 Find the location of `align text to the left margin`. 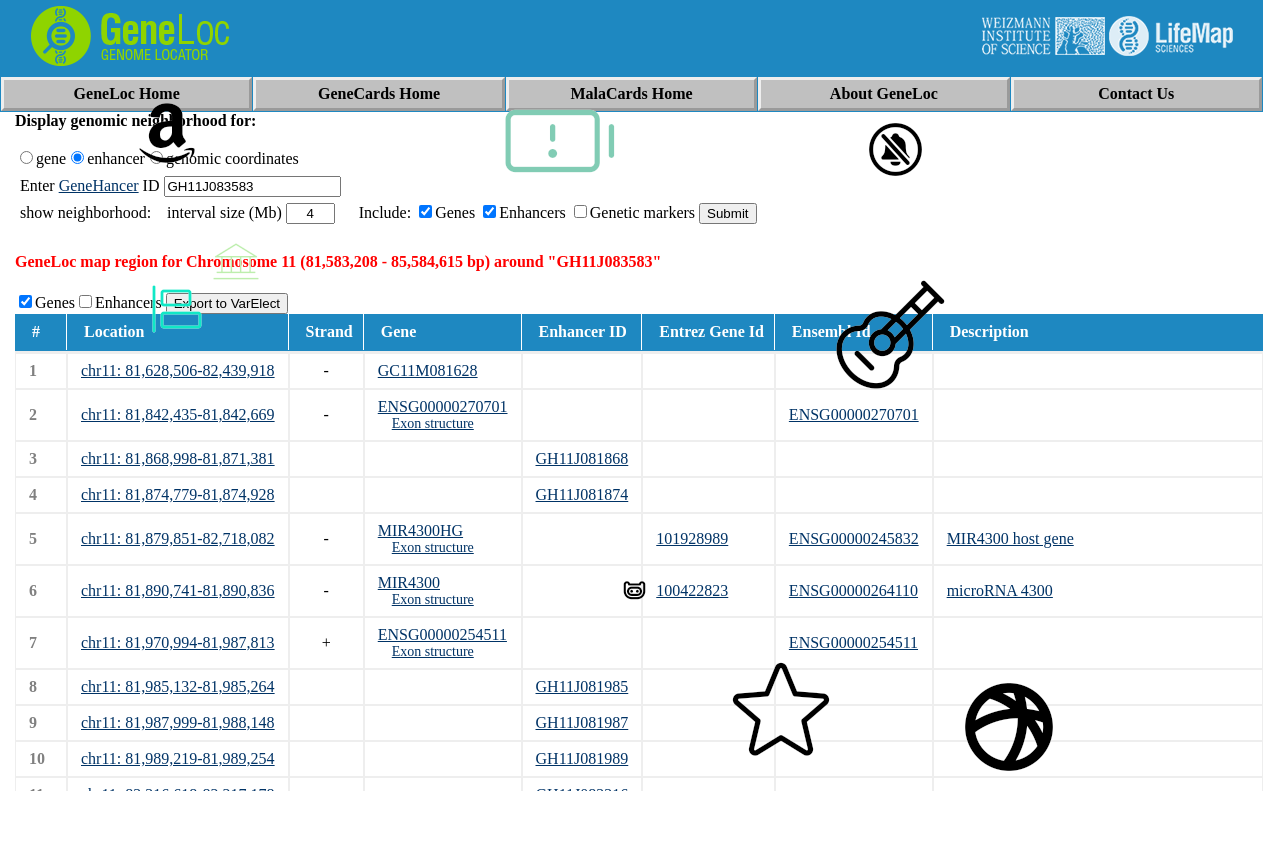

align text to the left margin is located at coordinates (176, 309).